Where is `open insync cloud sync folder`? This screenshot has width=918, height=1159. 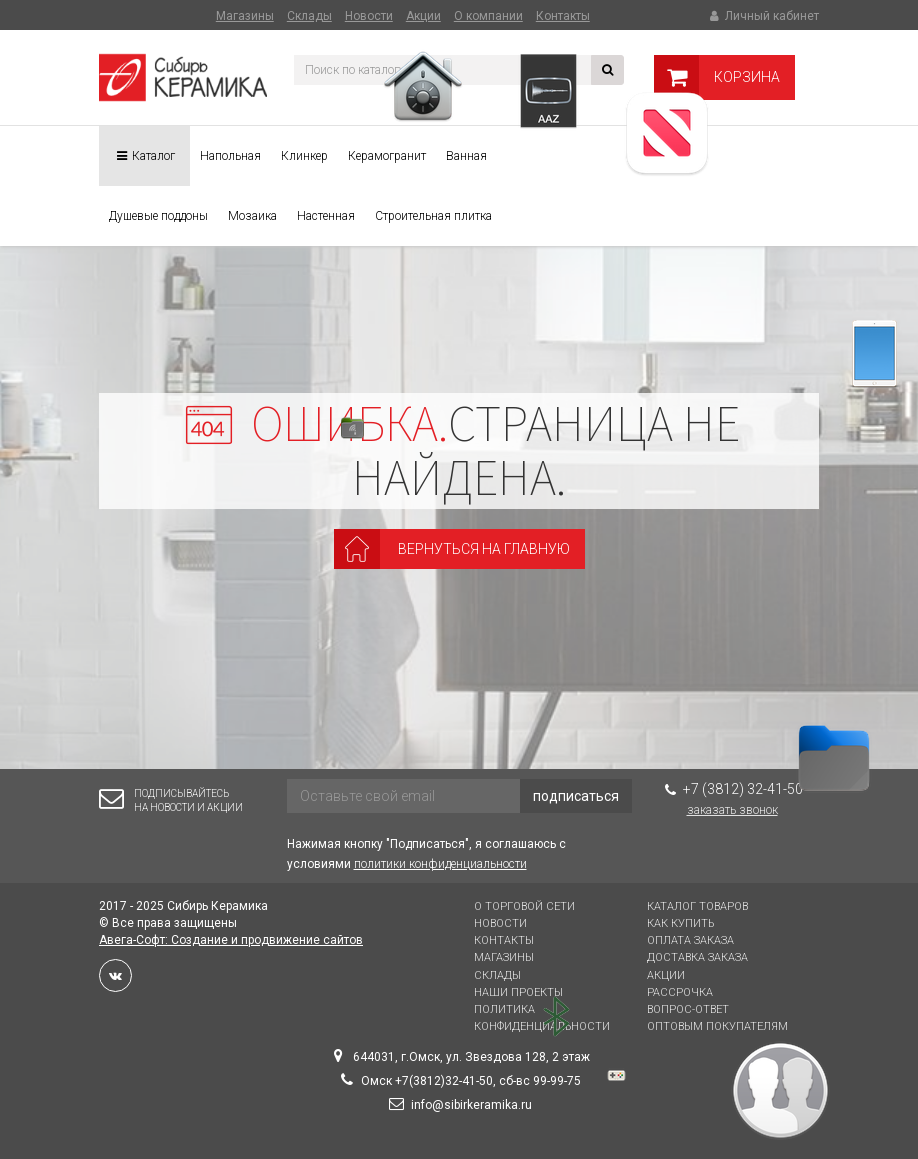
open insync cloud sync folder is located at coordinates (352, 427).